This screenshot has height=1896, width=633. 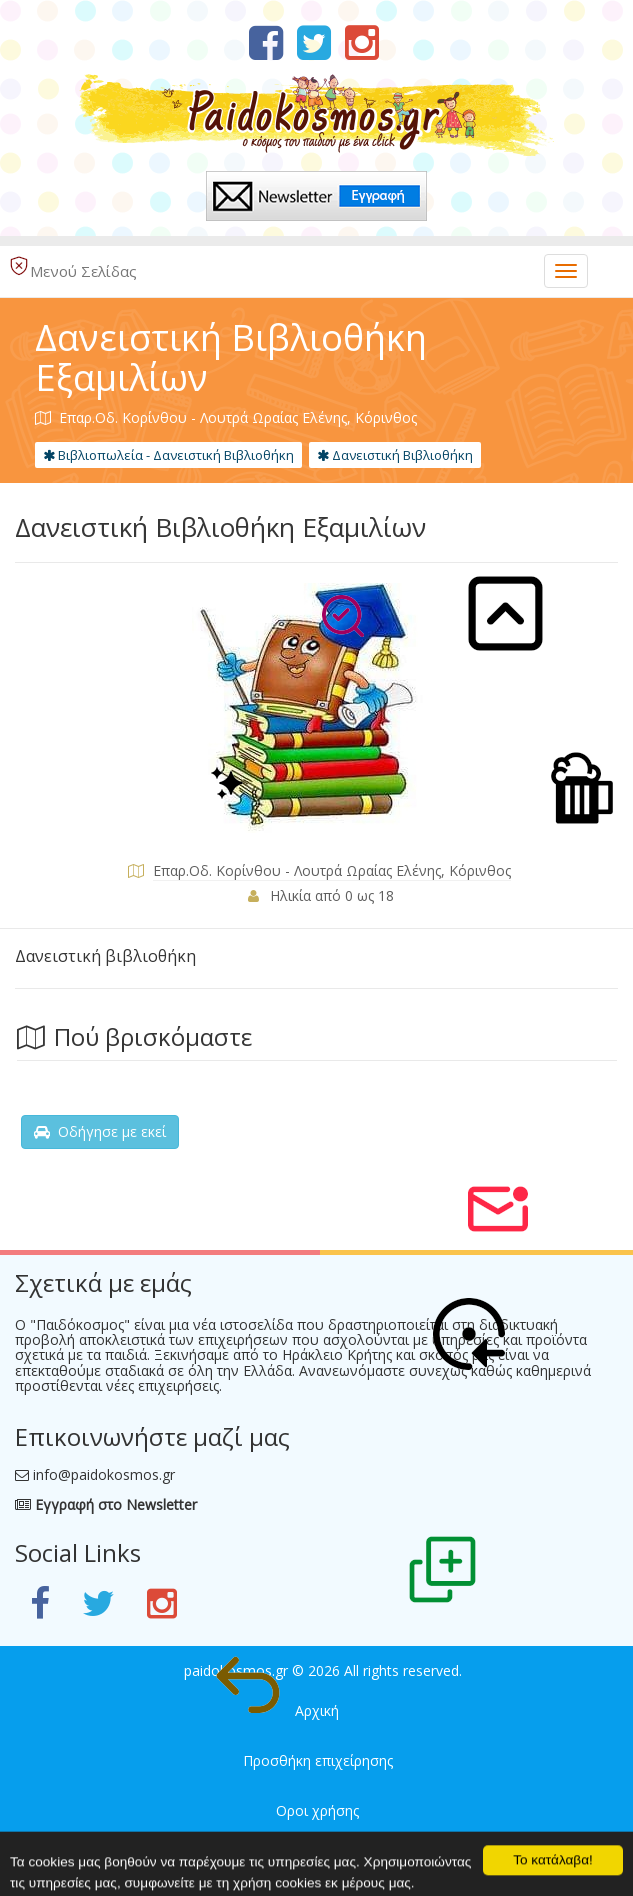 What do you see at coordinates (469, 1334) in the screenshot?
I see `indicates an issue is tracked by another item` at bounding box center [469, 1334].